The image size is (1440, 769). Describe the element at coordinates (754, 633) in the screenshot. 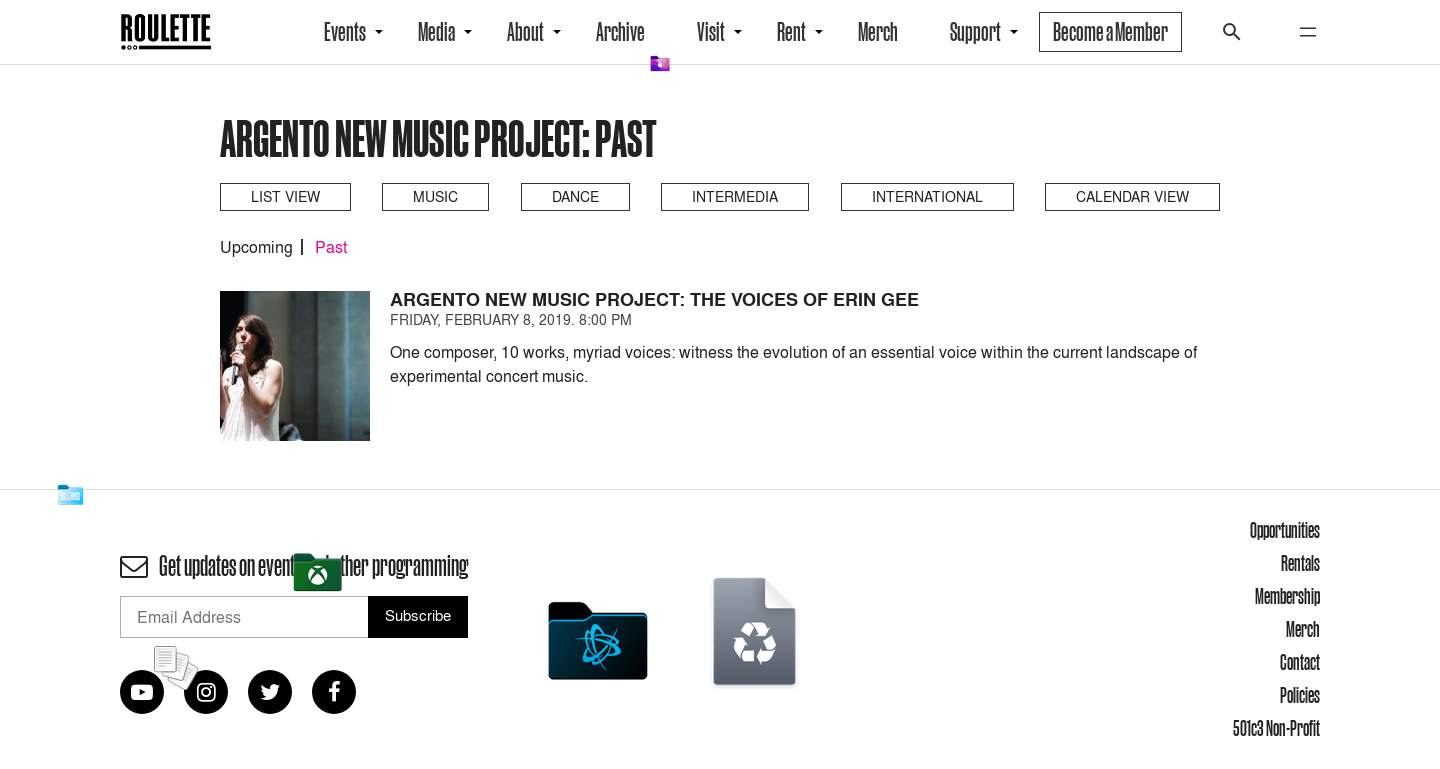

I see `a file marked for deletion` at that location.